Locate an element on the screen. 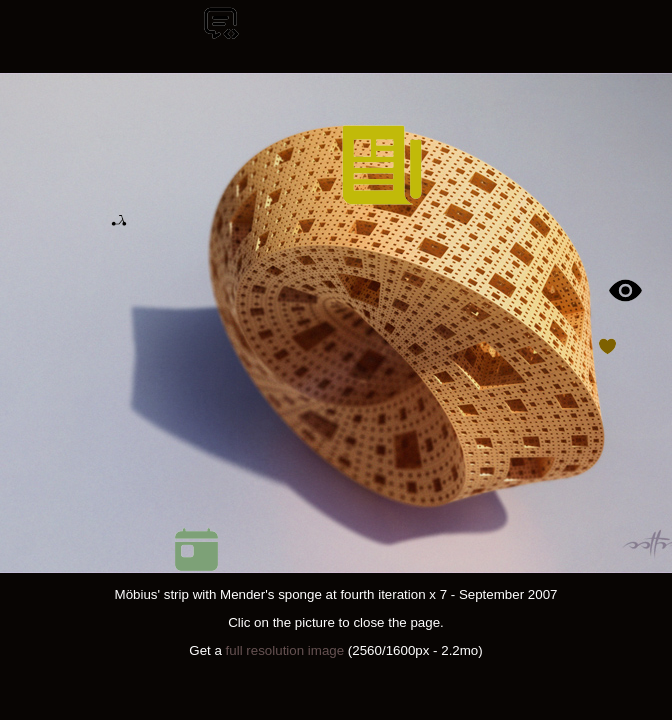  view news or articles is located at coordinates (382, 165).